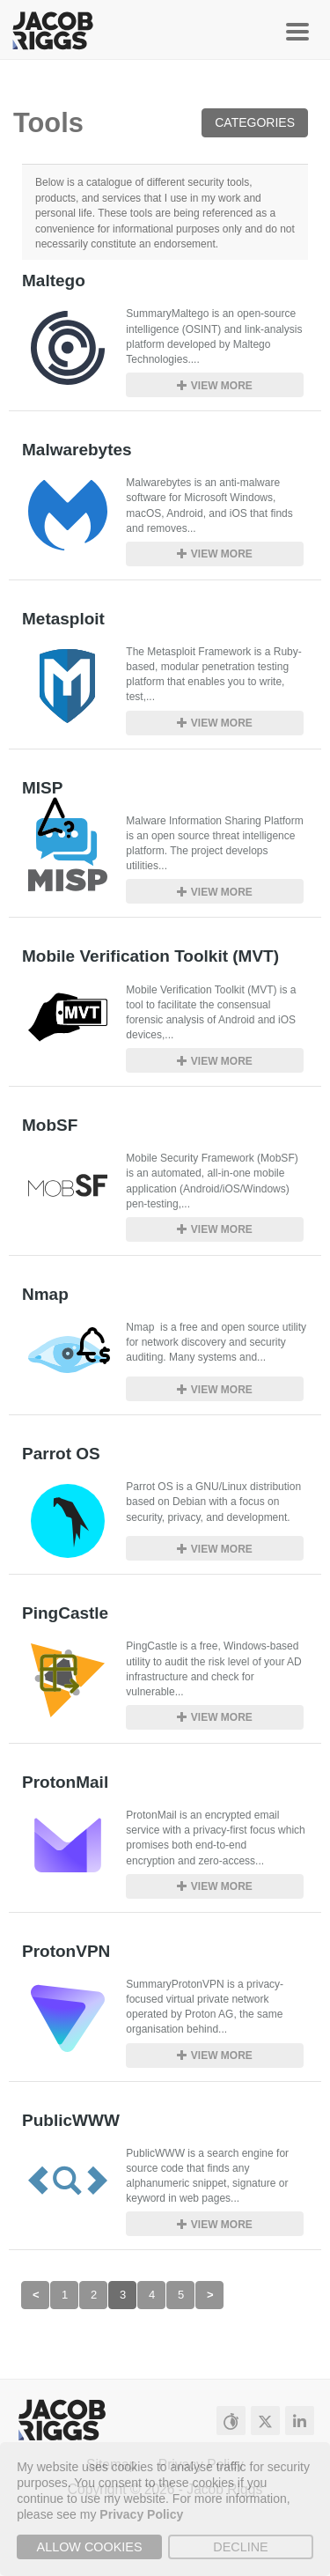 This screenshot has width=330, height=2576. Describe the element at coordinates (58, 1672) in the screenshot. I see `export table data to external file` at that location.